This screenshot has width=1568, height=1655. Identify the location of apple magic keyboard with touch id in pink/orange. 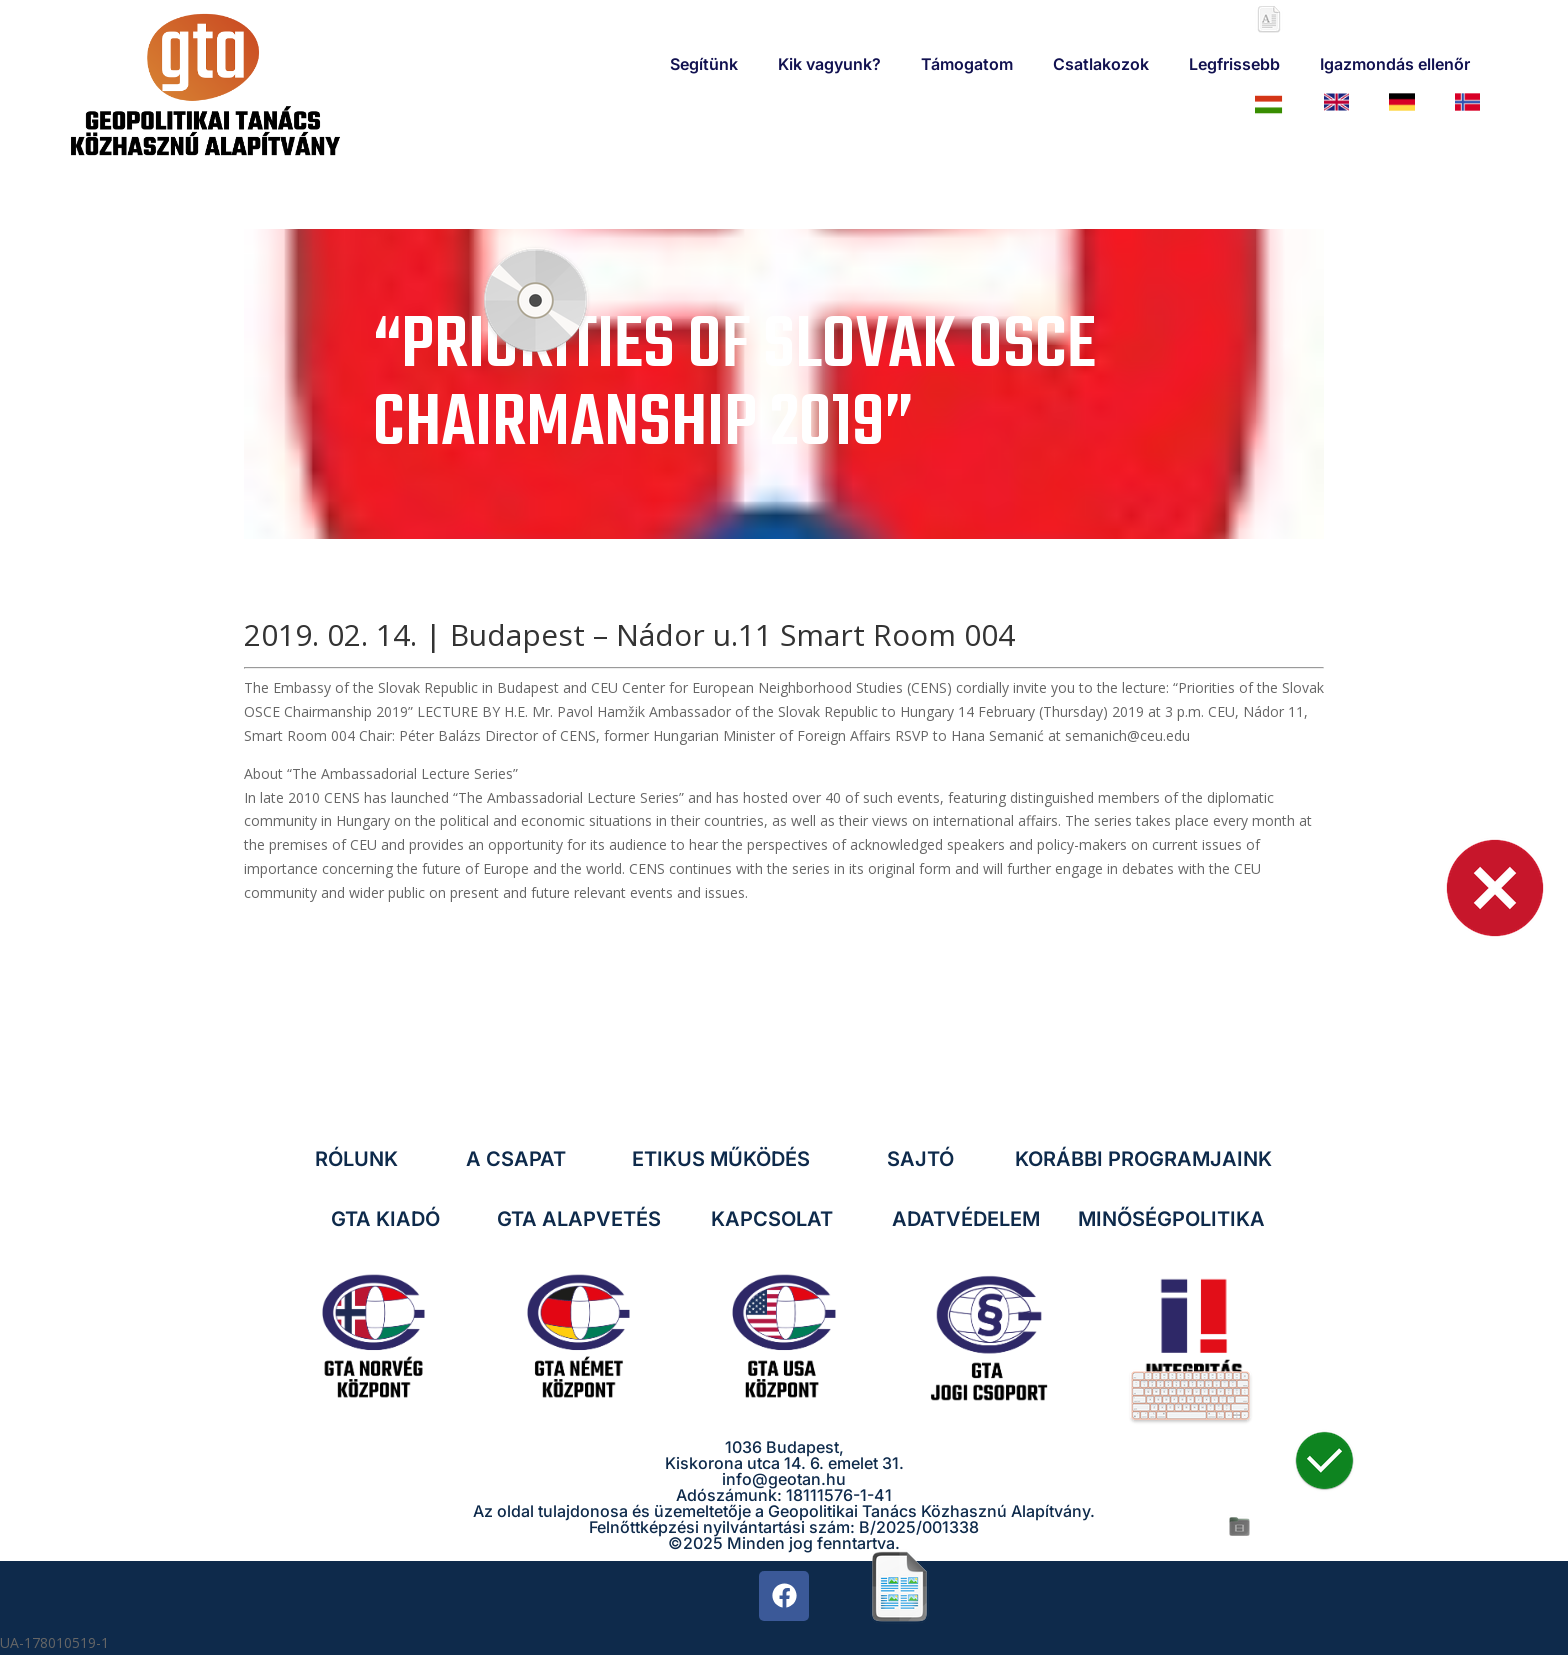
(1190, 1395).